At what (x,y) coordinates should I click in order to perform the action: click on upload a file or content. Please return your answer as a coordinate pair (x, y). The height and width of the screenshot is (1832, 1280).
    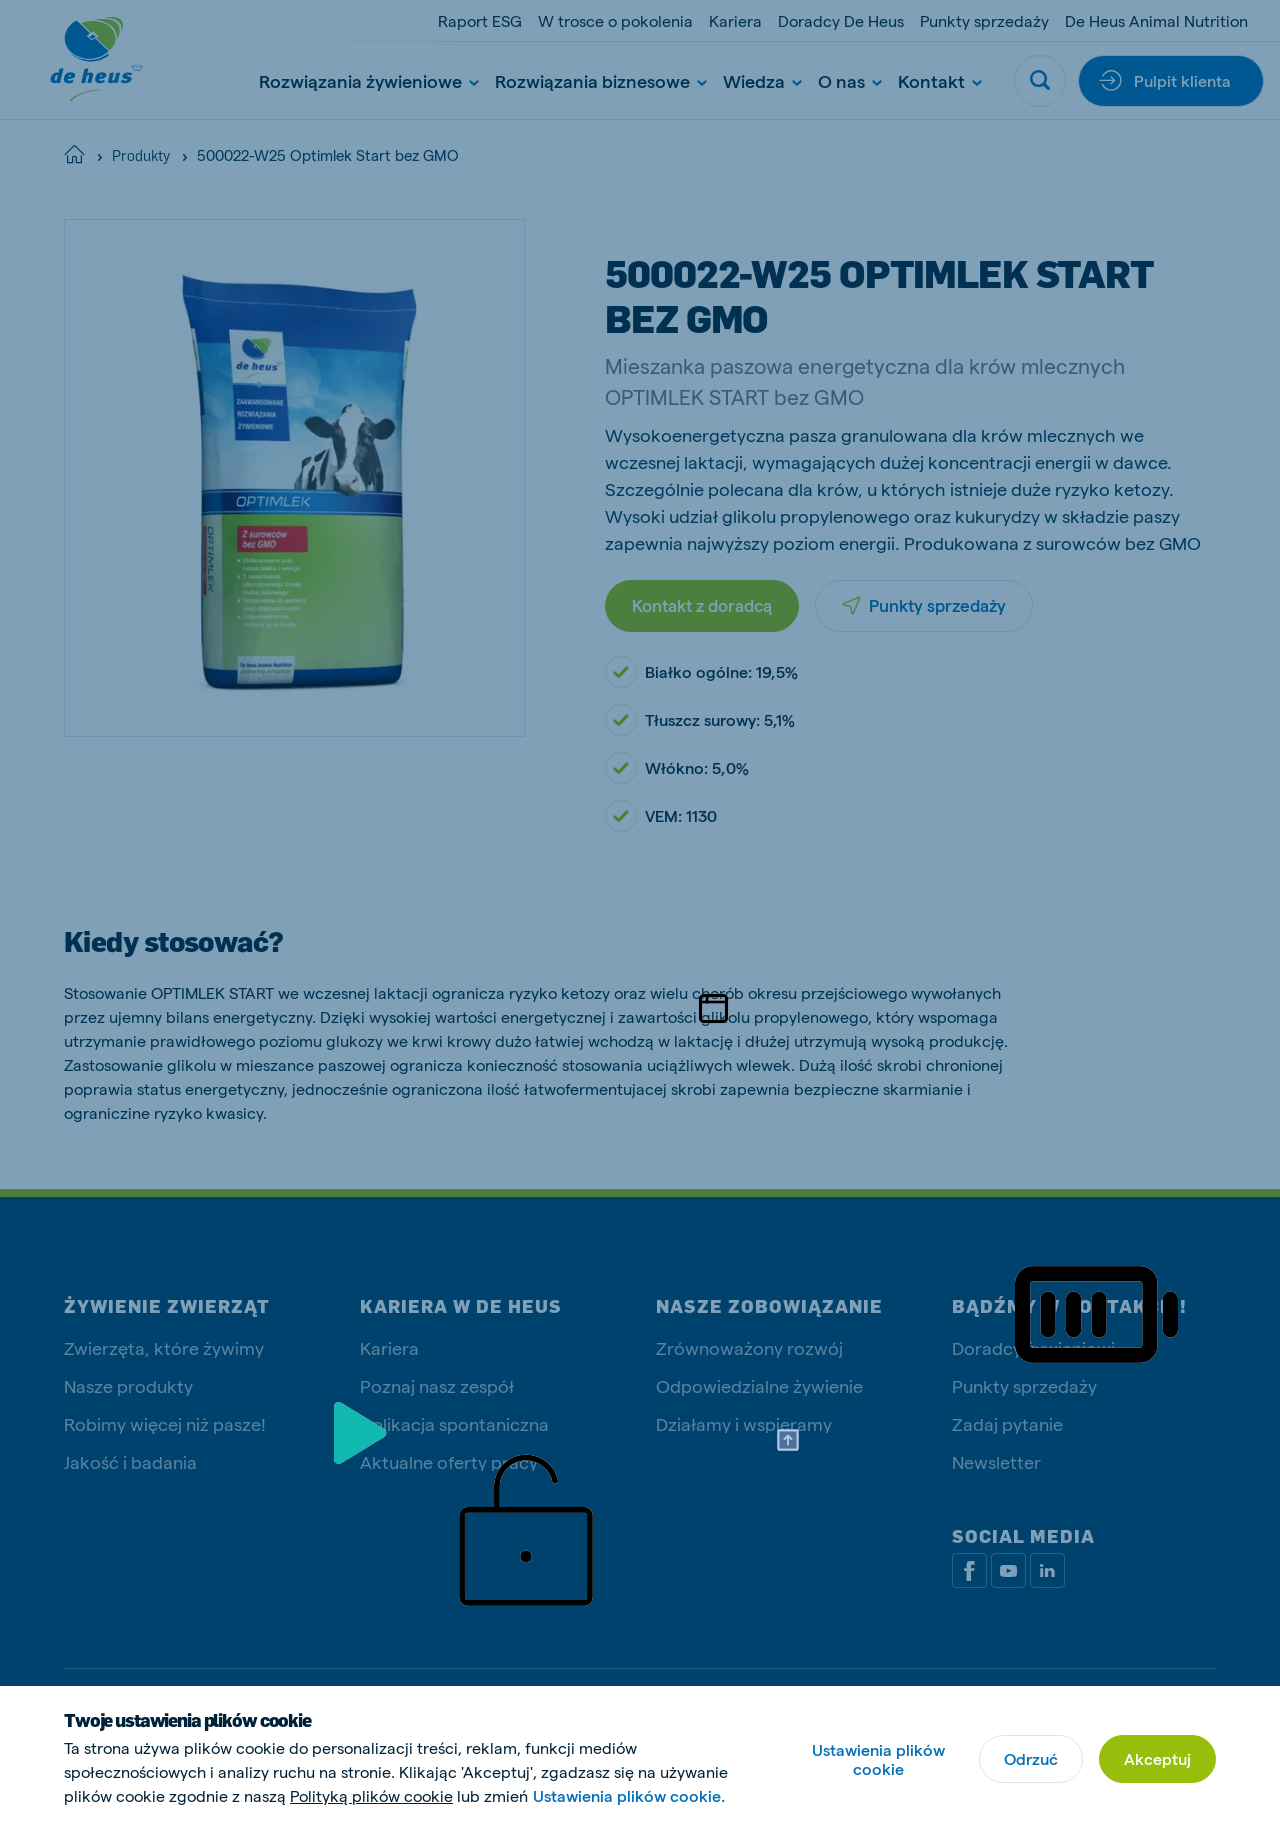
    Looking at the image, I should click on (788, 1440).